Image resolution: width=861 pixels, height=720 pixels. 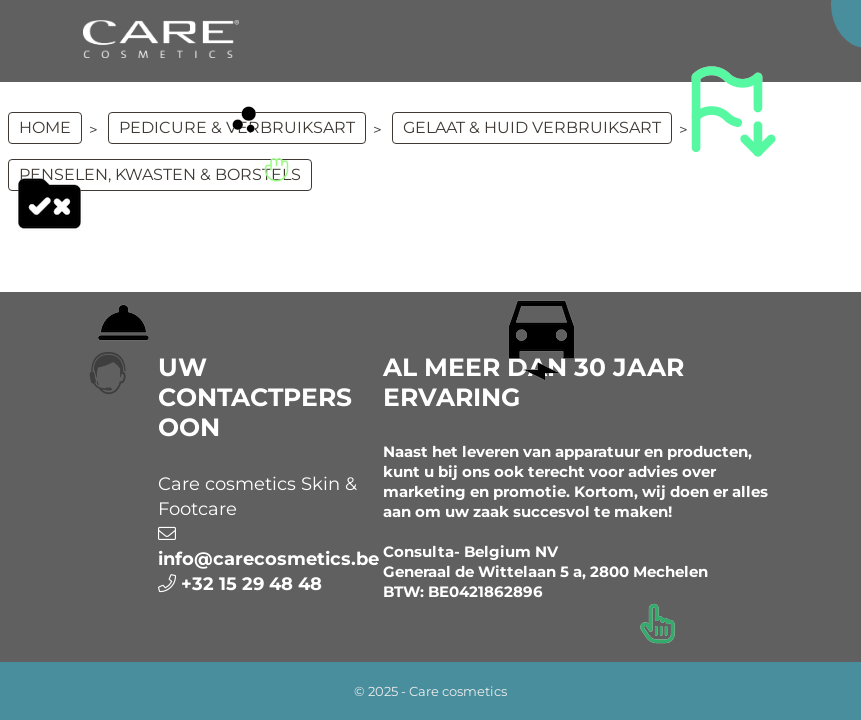 I want to click on drag to reorder or move an item, so click(x=276, y=166).